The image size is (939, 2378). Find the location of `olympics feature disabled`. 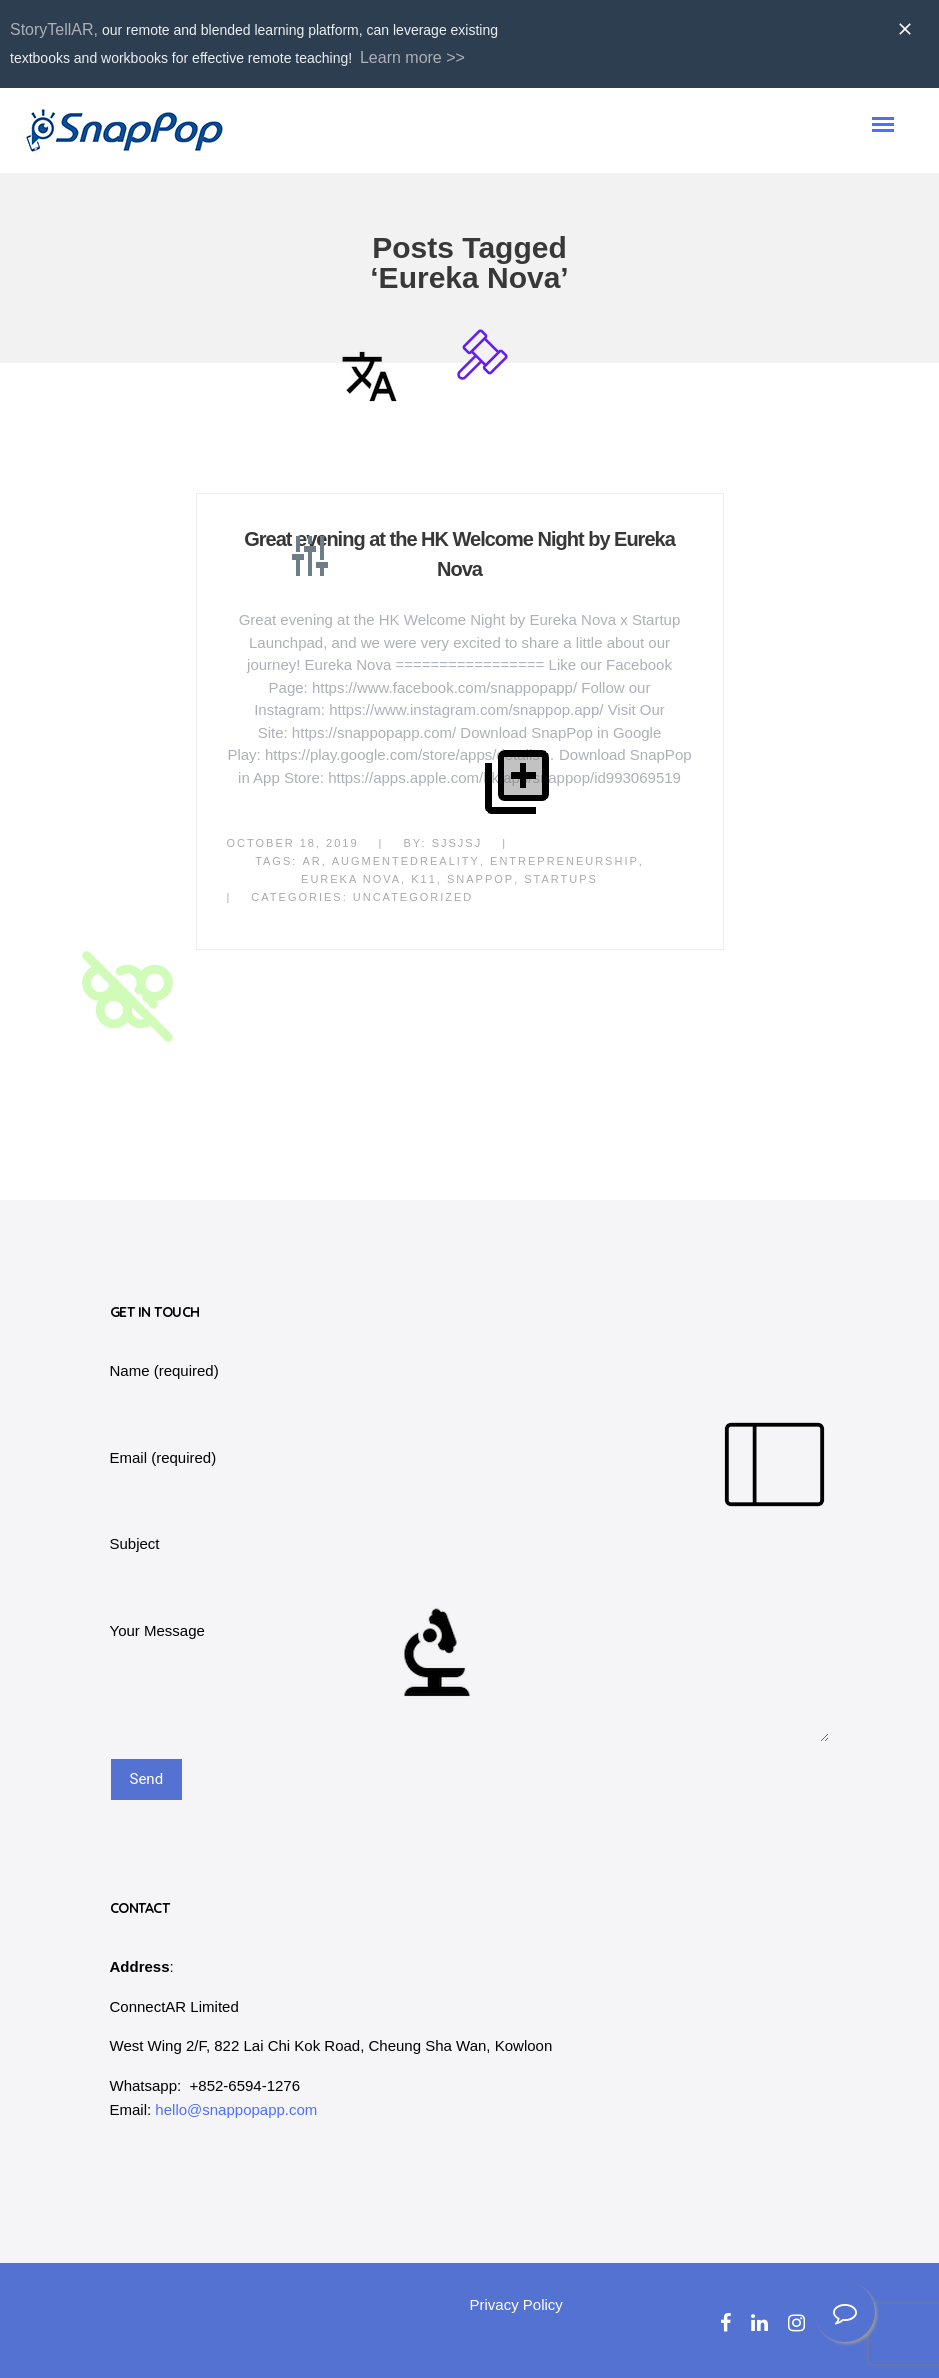

olympics feature disabled is located at coordinates (127, 996).